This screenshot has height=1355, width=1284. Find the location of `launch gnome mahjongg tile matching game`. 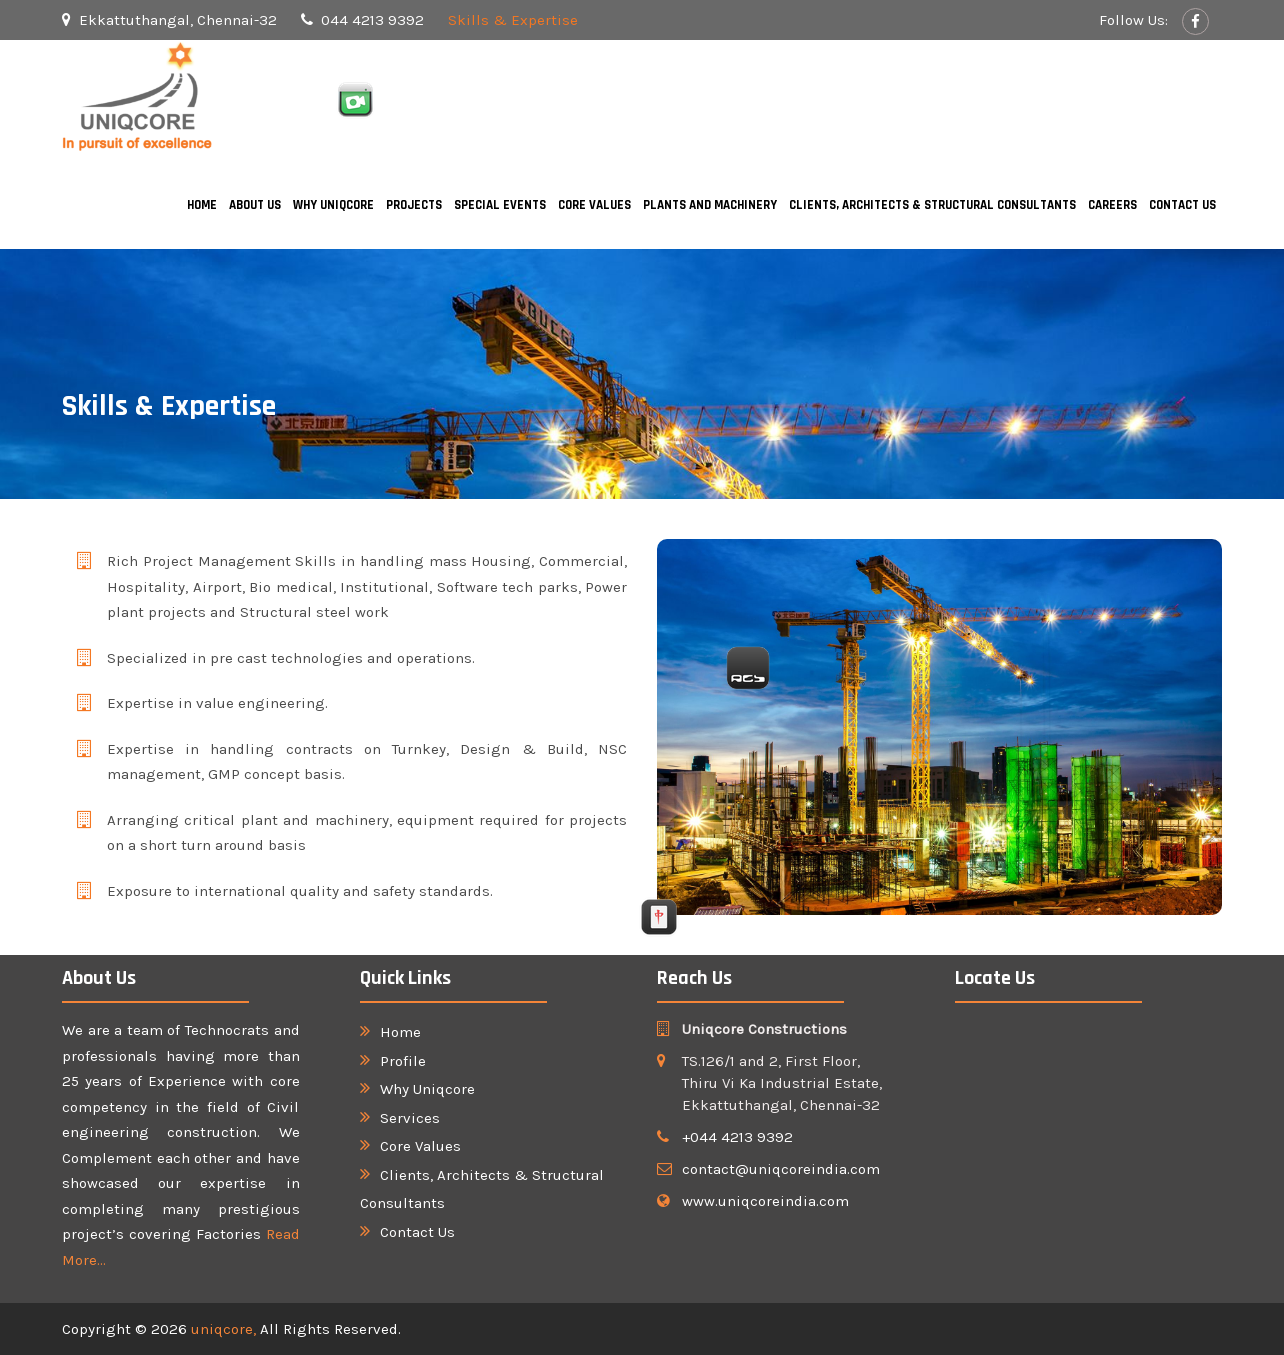

launch gnome mahjongg tile matching game is located at coordinates (659, 917).